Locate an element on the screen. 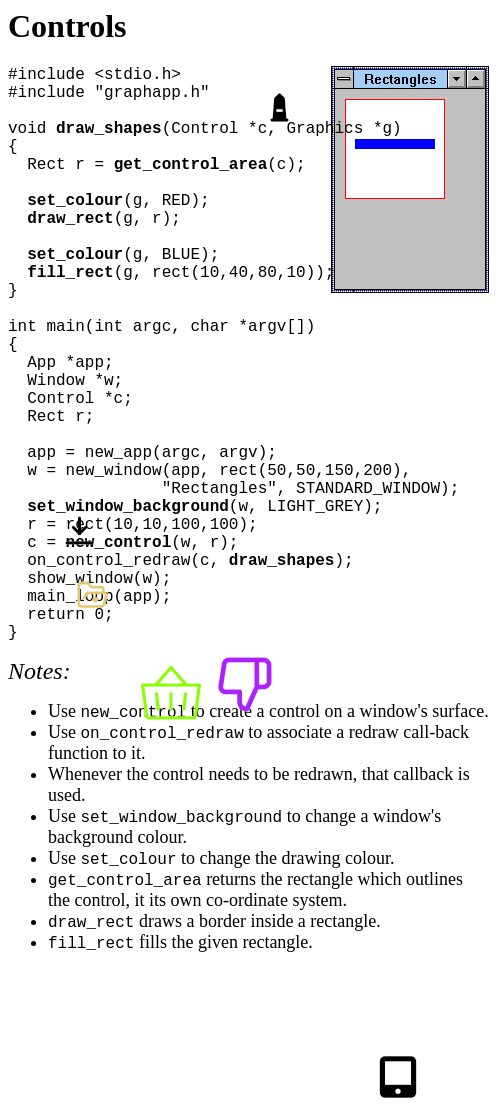 Image resolution: width=497 pixels, height=1104 pixels. indicates an open folder with new or unread content is located at coordinates (92, 595).